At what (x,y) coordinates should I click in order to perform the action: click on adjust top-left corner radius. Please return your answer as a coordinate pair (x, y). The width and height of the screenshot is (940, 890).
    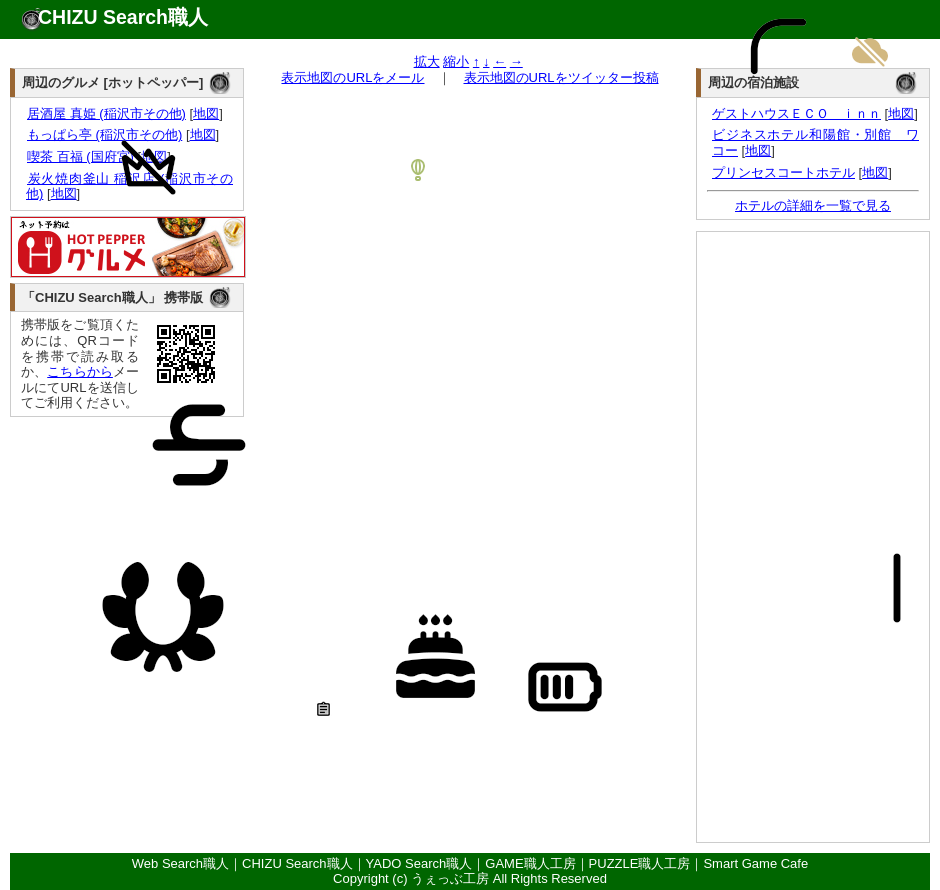
    Looking at the image, I should click on (778, 46).